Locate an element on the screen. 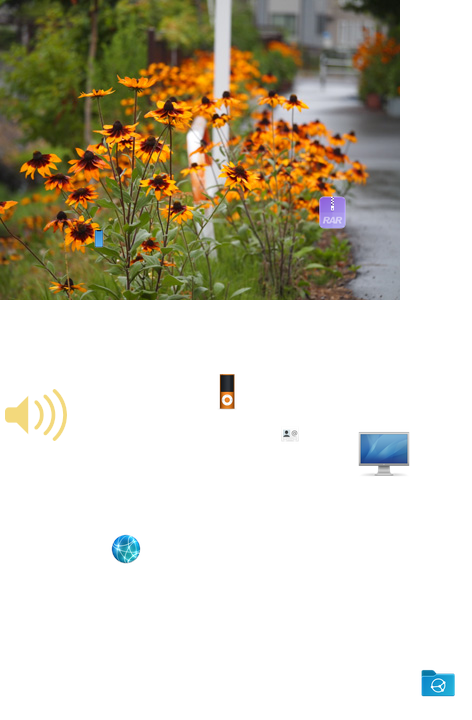 This screenshot has height=720, width=472. a compressed RAR archive file is located at coordinates (332, 212).